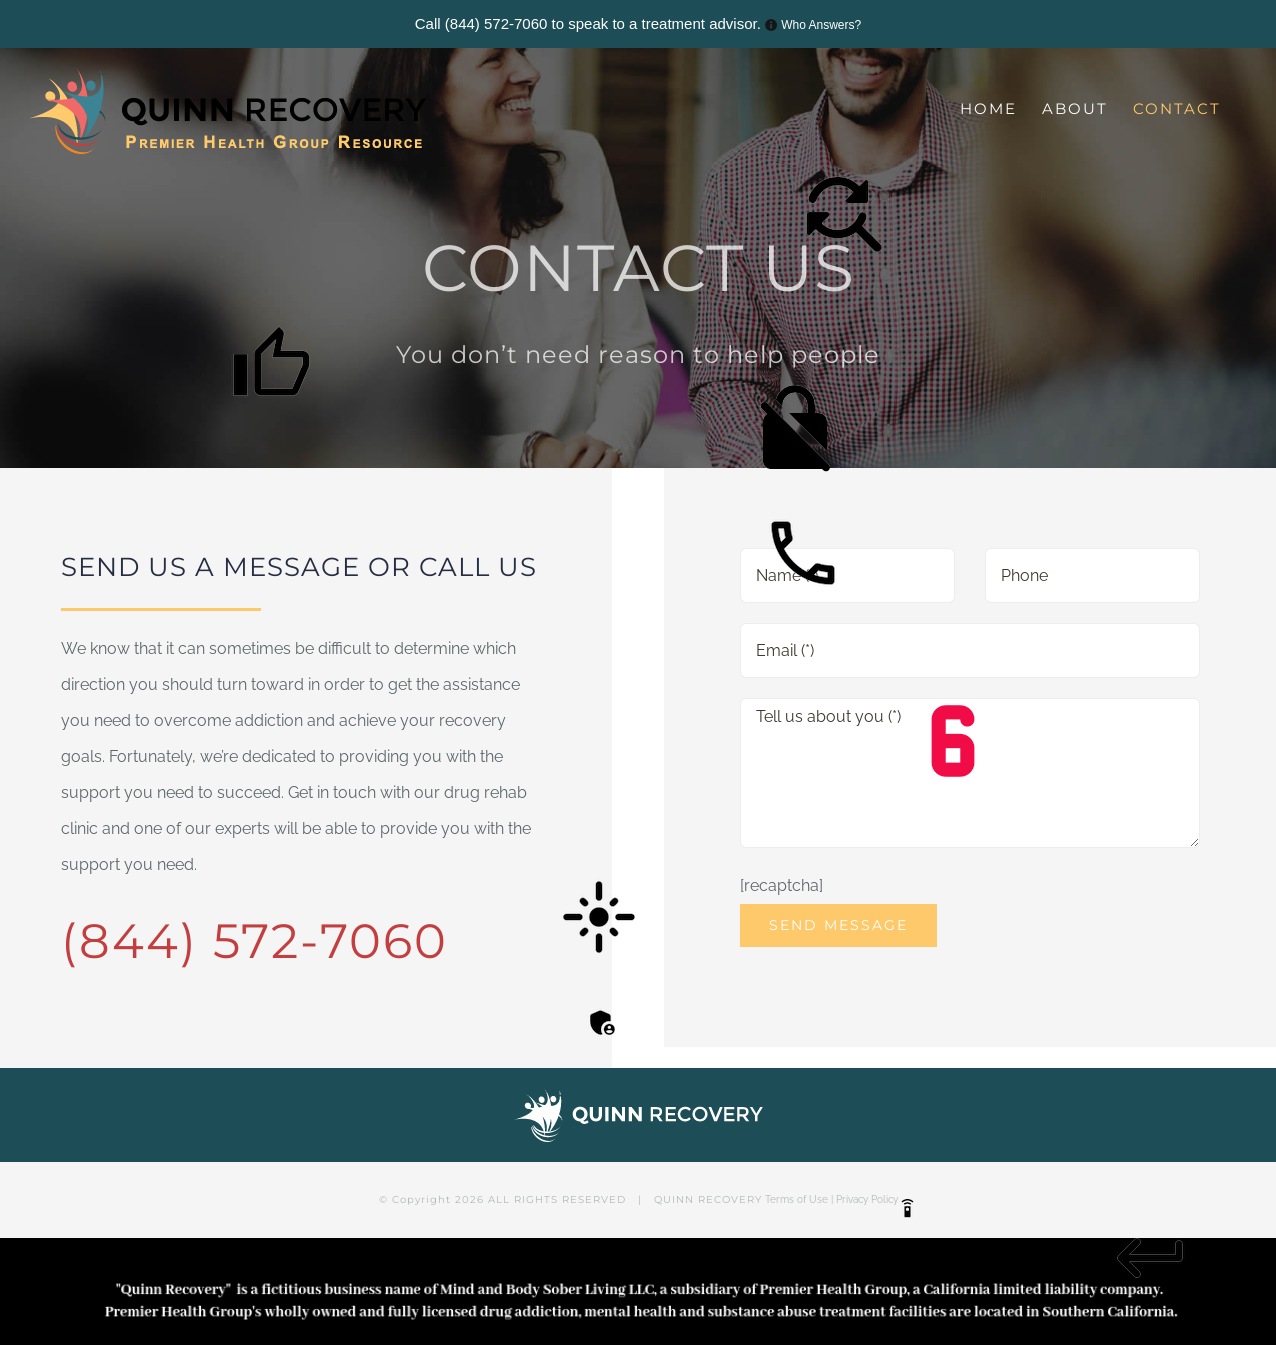 Image resolution: width=1276 pixels, height=1345 pixels. What do you see at coordinates (599, 917) in the screenshot?
I see `adjust screen brightness` at bounding box center [599, 917].